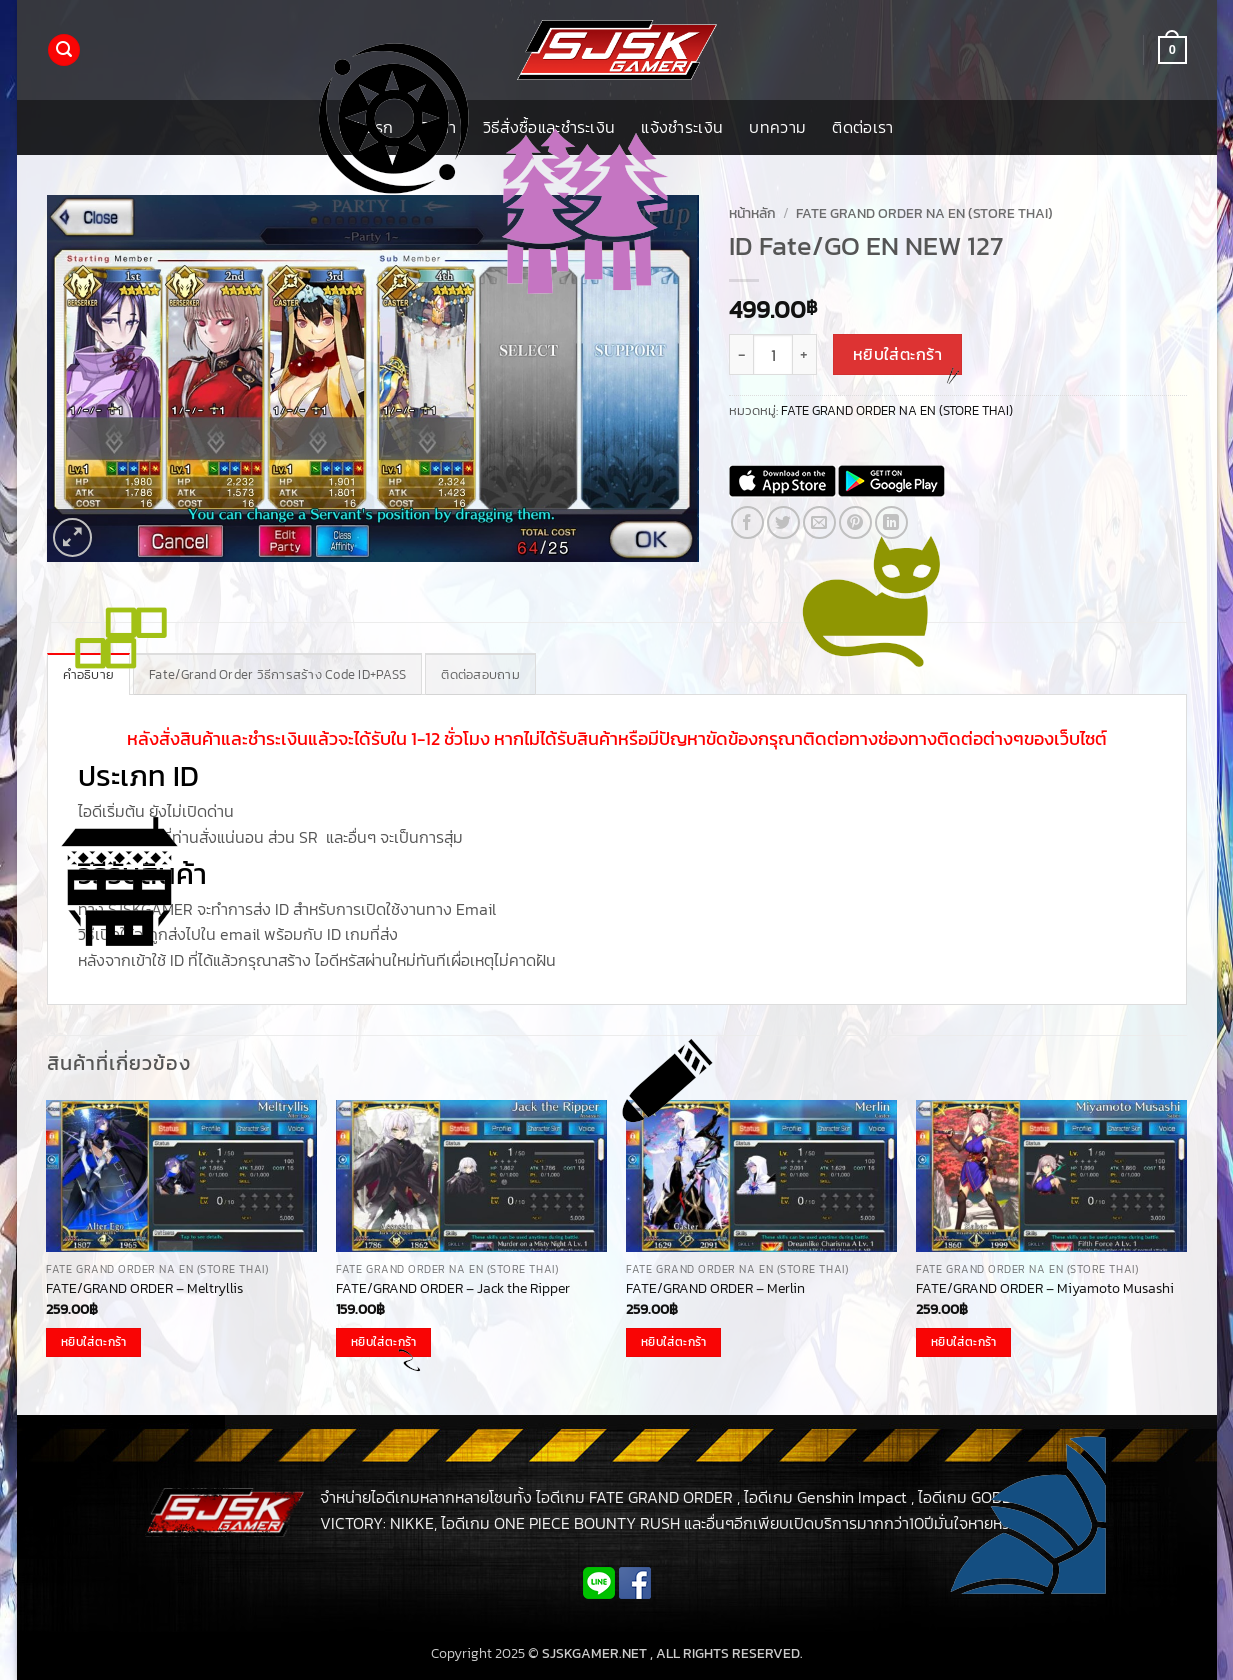  What do you see at coordinates (871, 599) in the screenshot?
I see `select cat as your avatar or character` at bounding box center [871, 599].